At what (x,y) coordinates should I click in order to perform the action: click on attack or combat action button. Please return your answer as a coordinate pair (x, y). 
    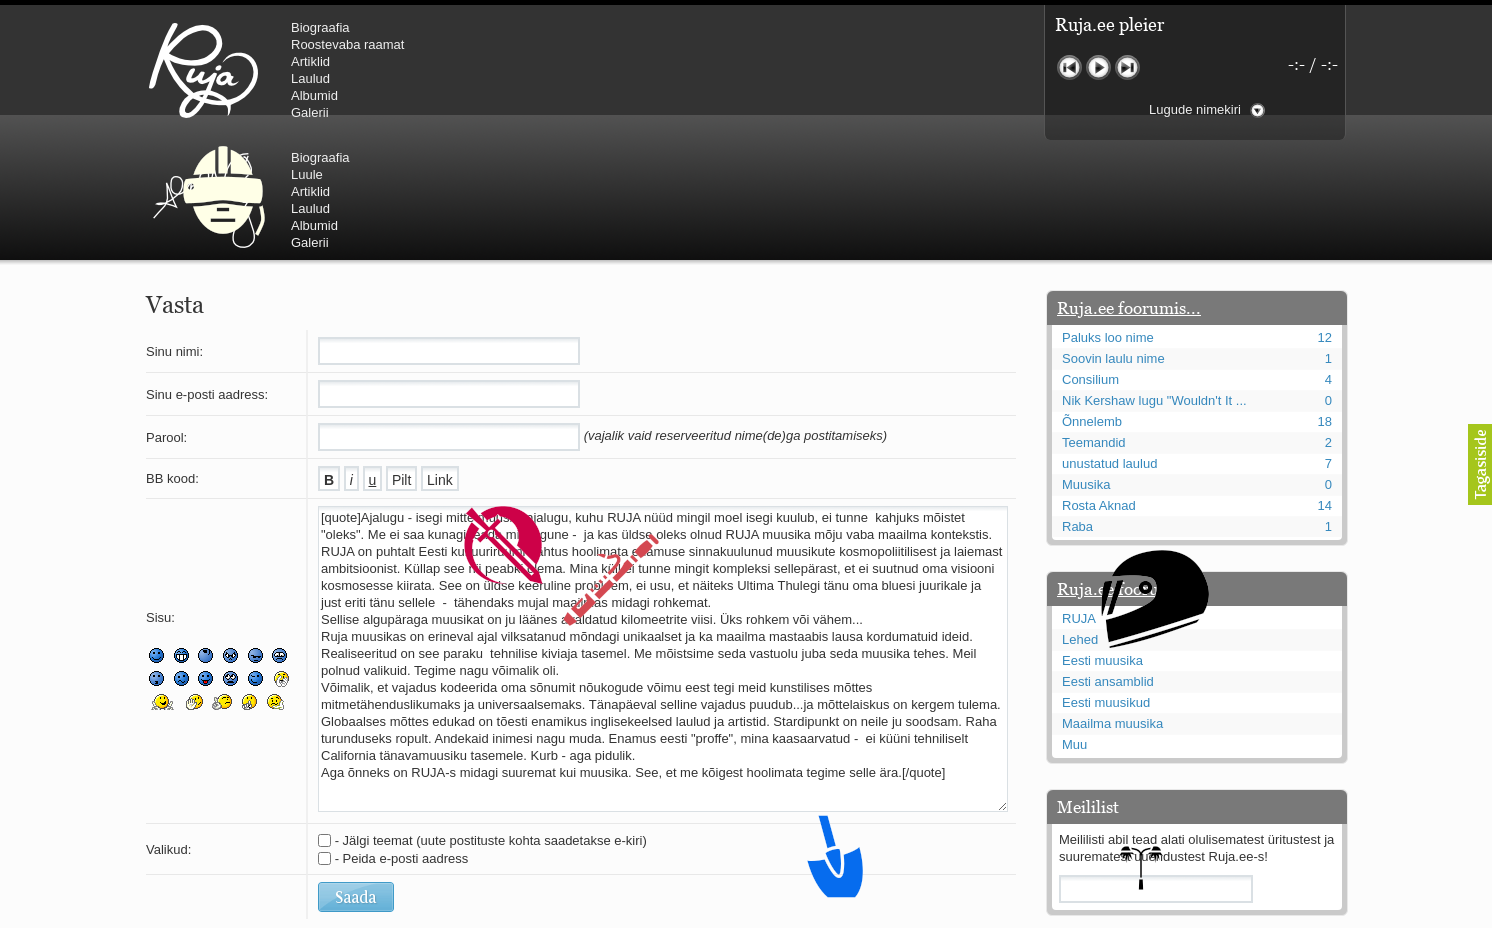
    Looking at the image, I should click on (503, 545).